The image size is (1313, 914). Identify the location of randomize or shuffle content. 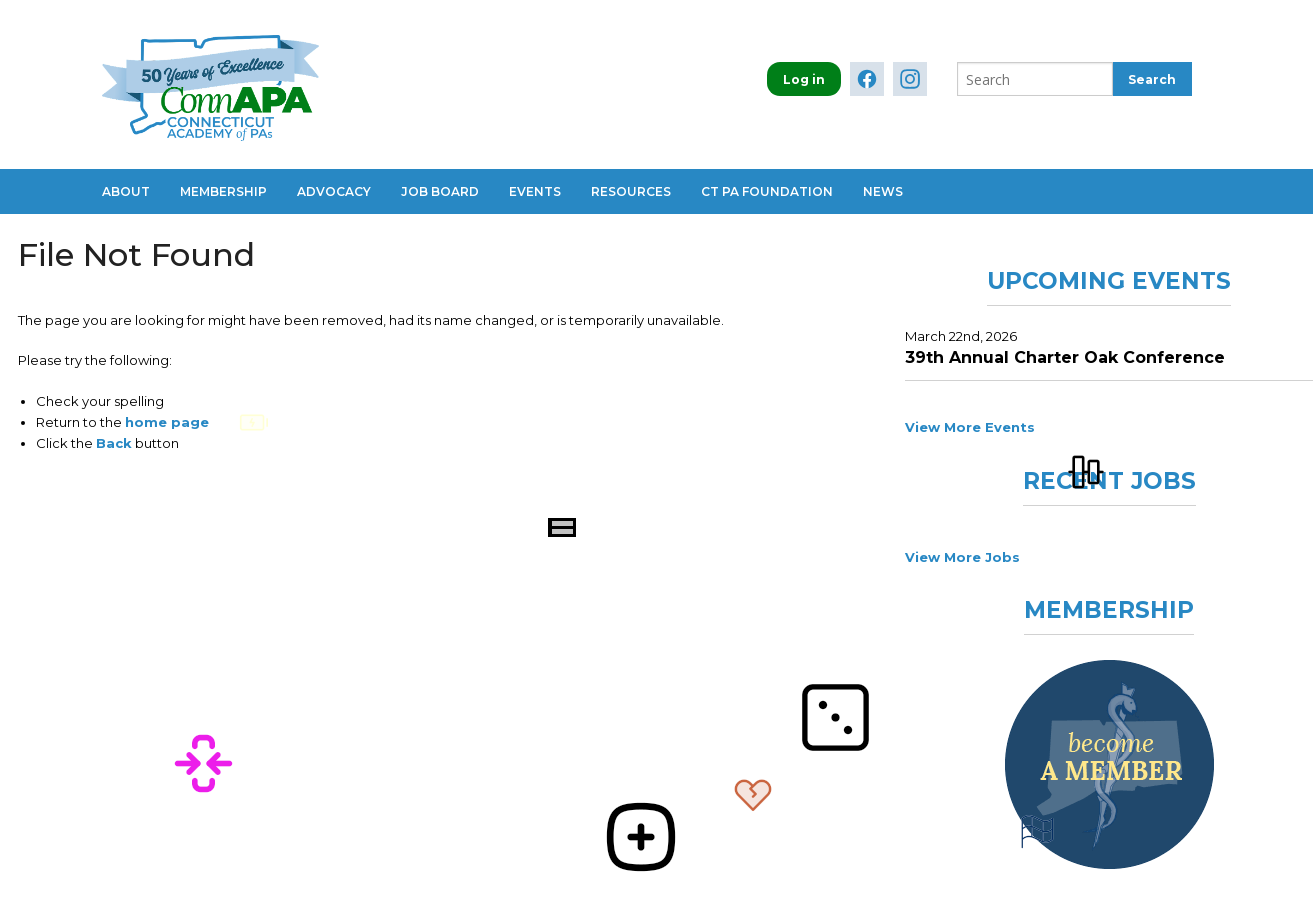
(835, 717).